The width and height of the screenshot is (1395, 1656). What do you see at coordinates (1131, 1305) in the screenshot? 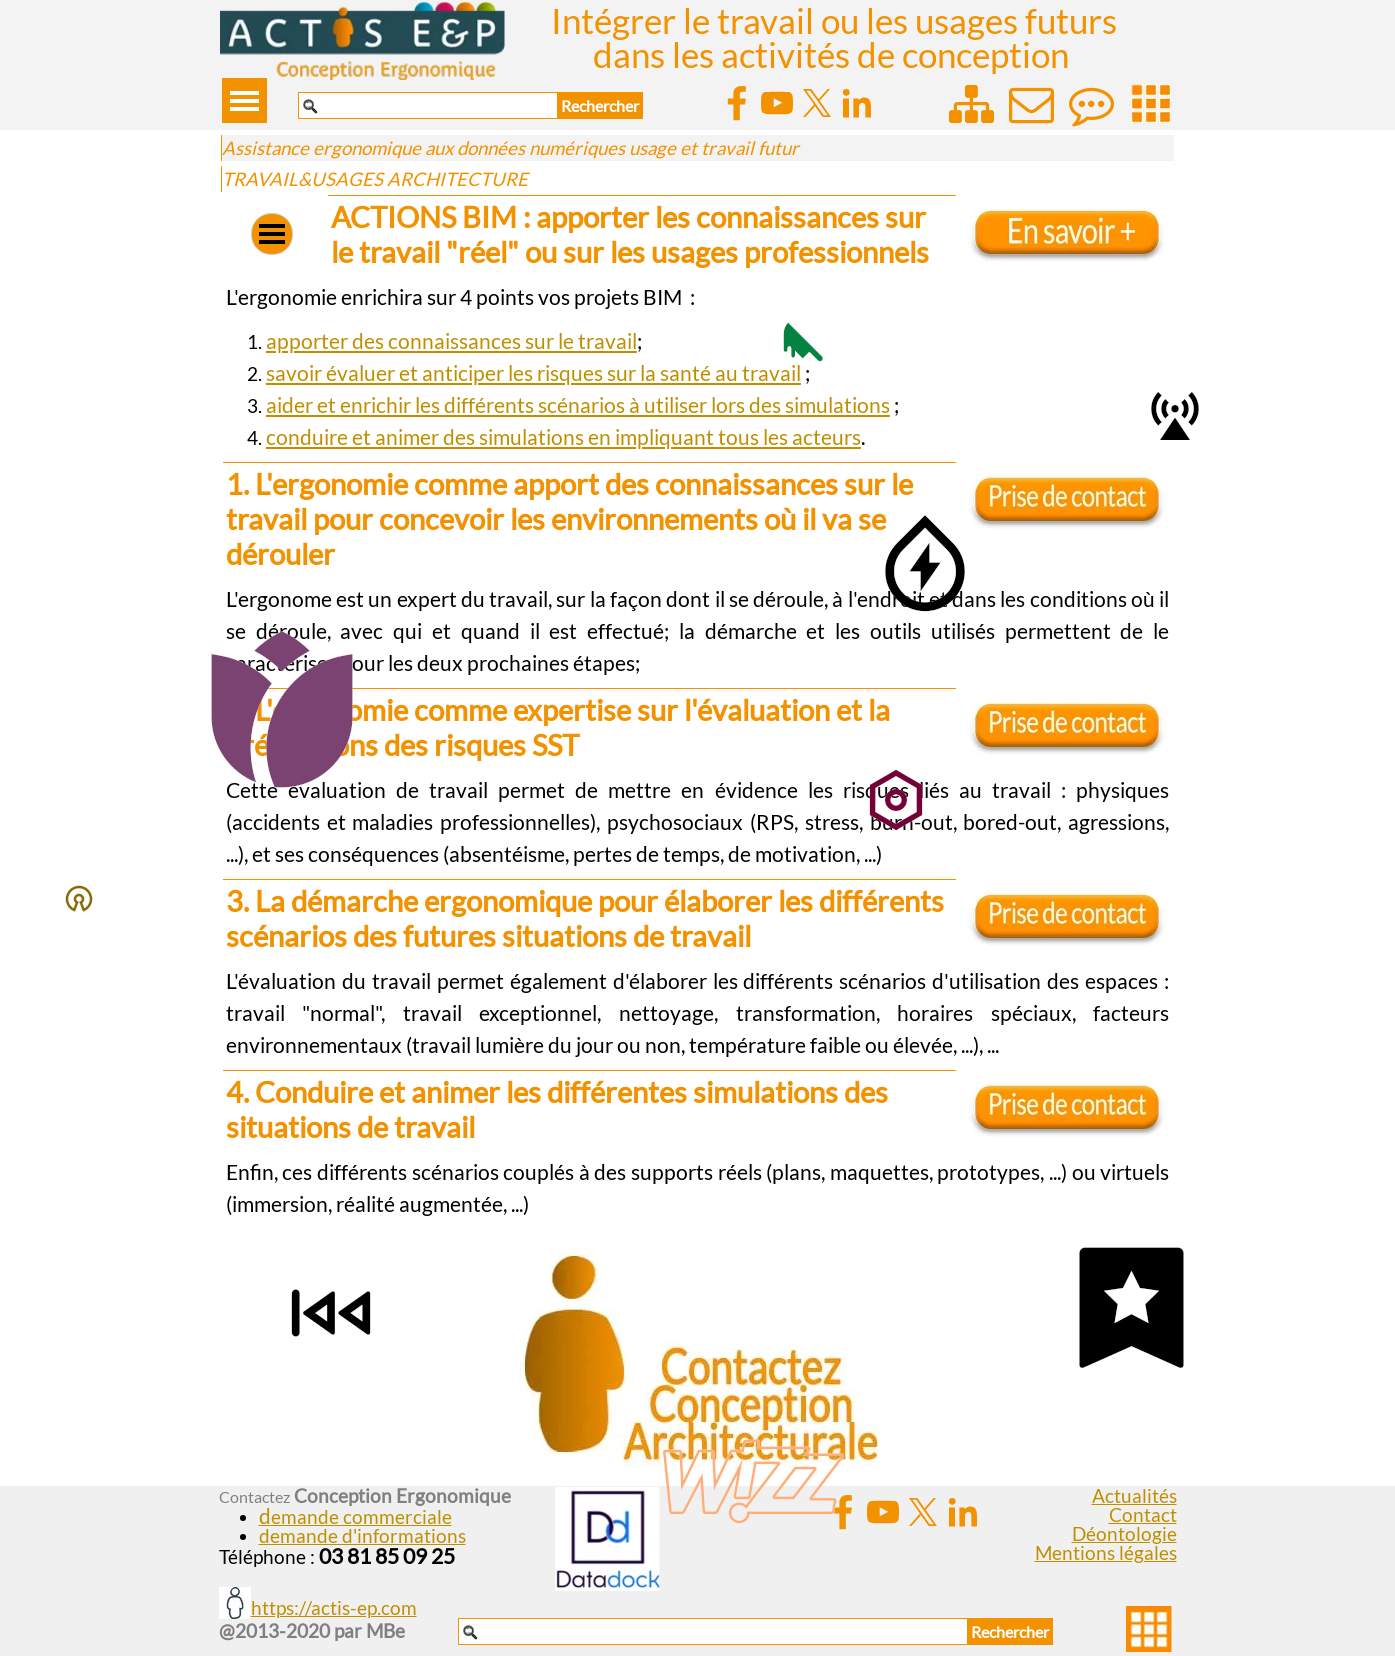
I see `save item to favorites` at bounding box center [1131, 1305].